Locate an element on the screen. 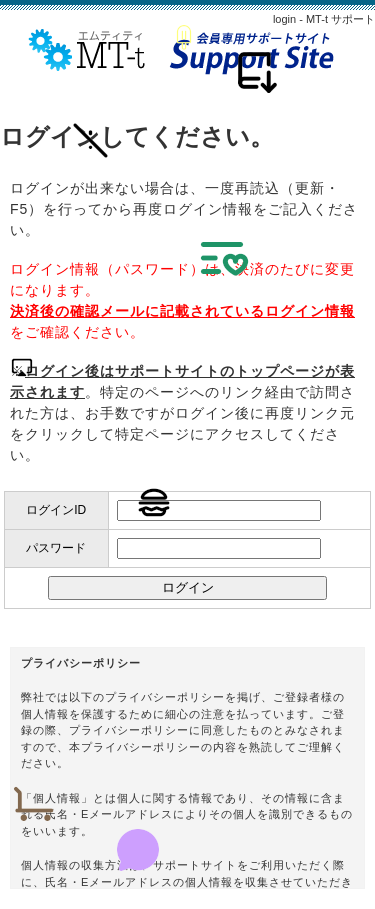  access food or restaurant options is located at coordinates (154, 503).